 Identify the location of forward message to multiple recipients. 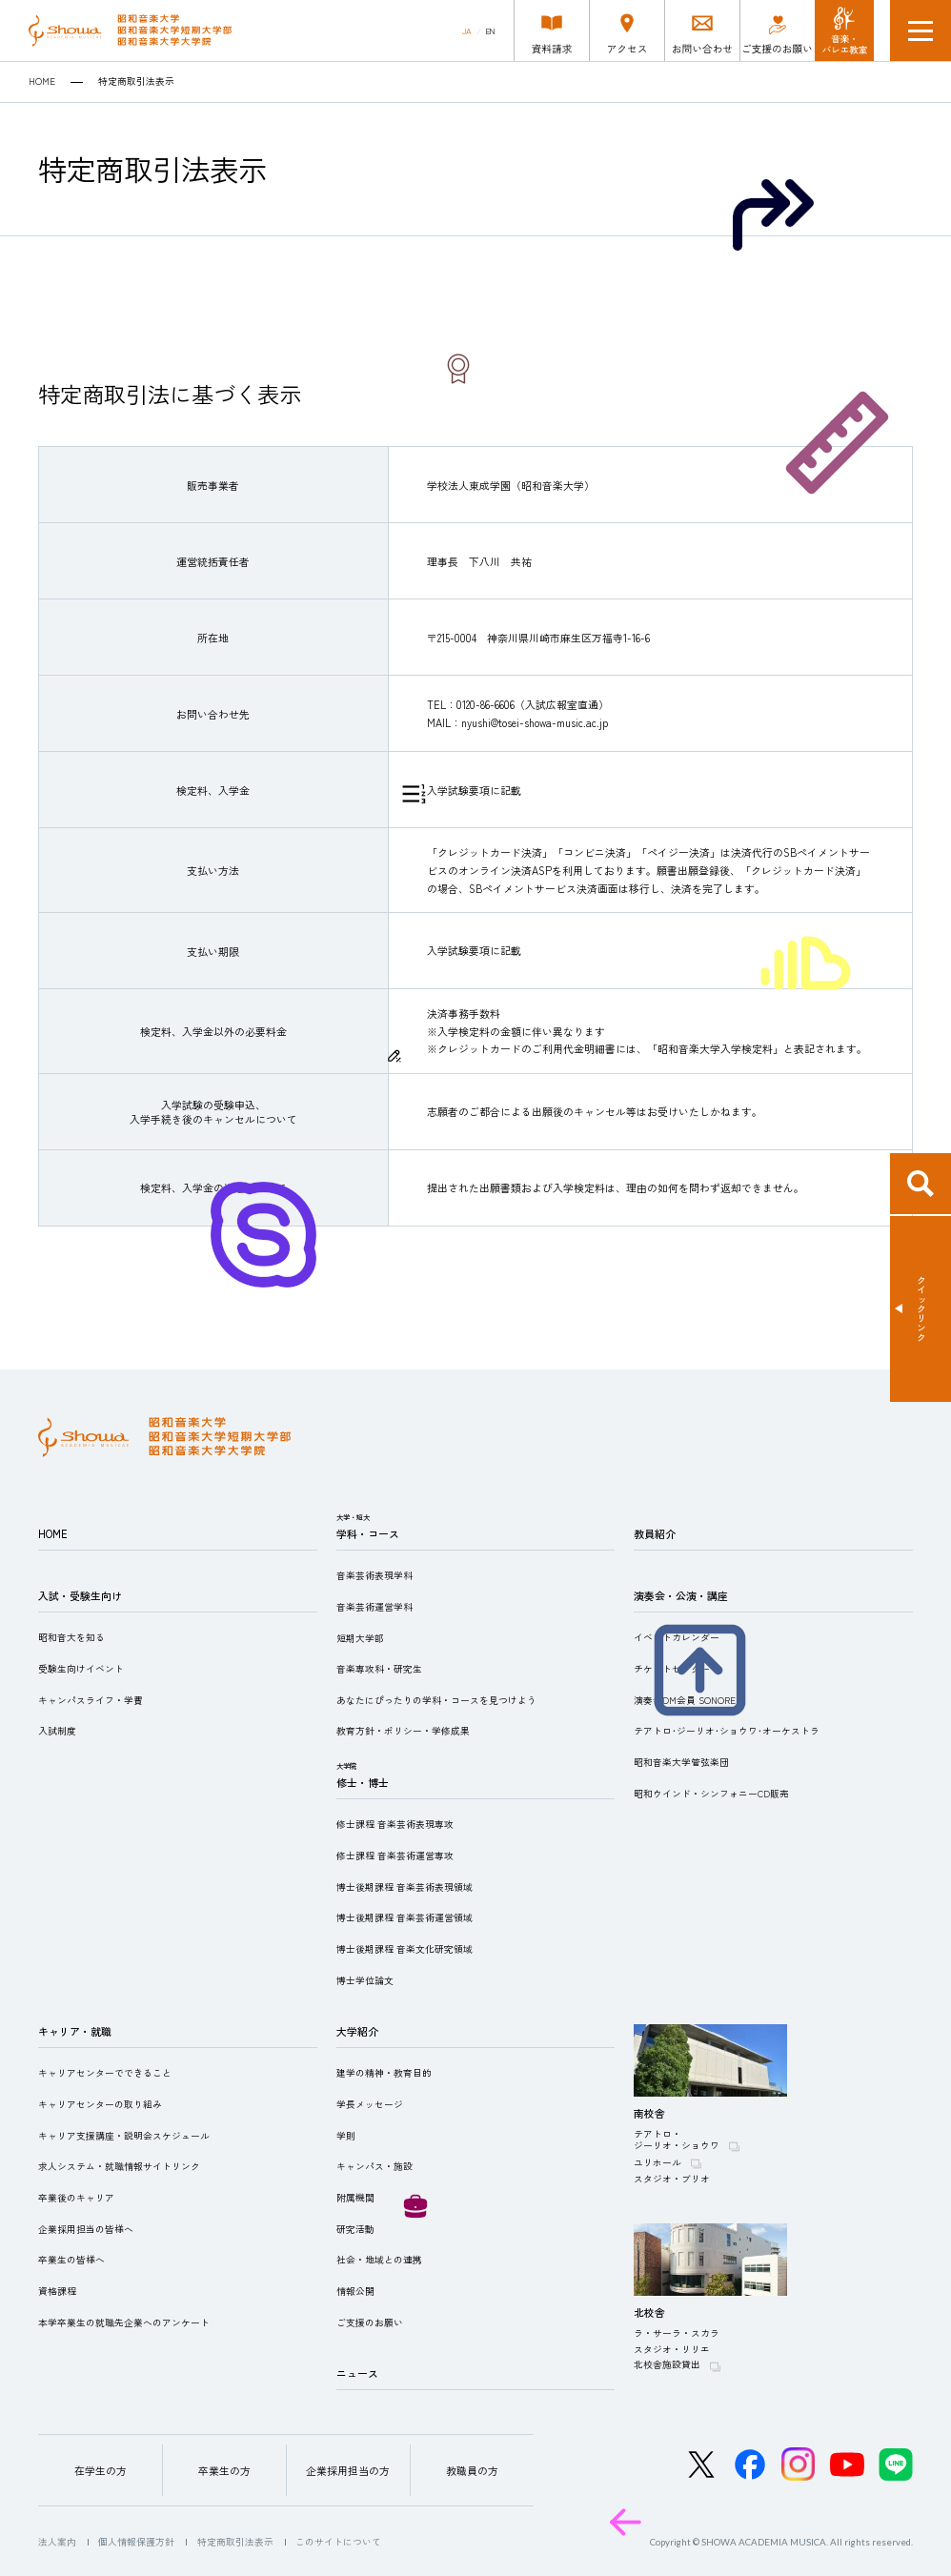
(776, 217).